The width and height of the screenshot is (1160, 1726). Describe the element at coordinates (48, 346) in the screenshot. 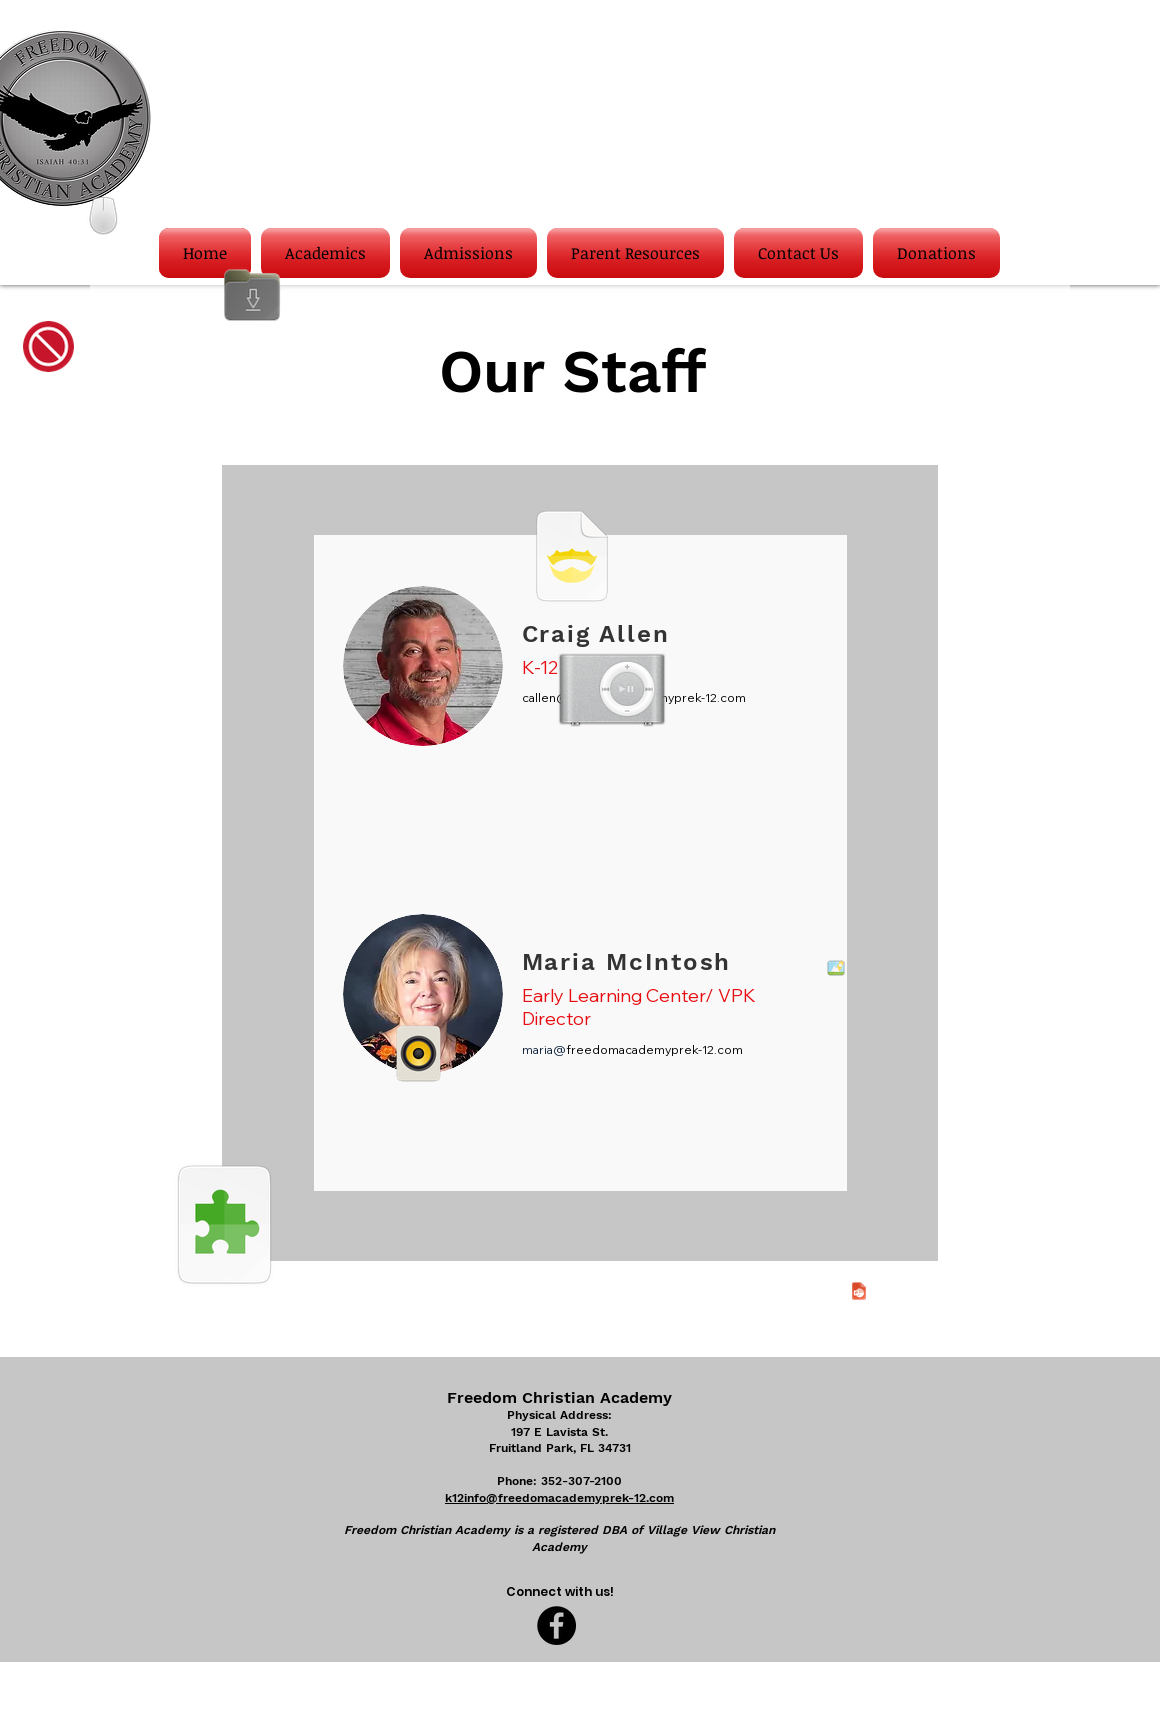

I see `remove or delete a group` at that location.